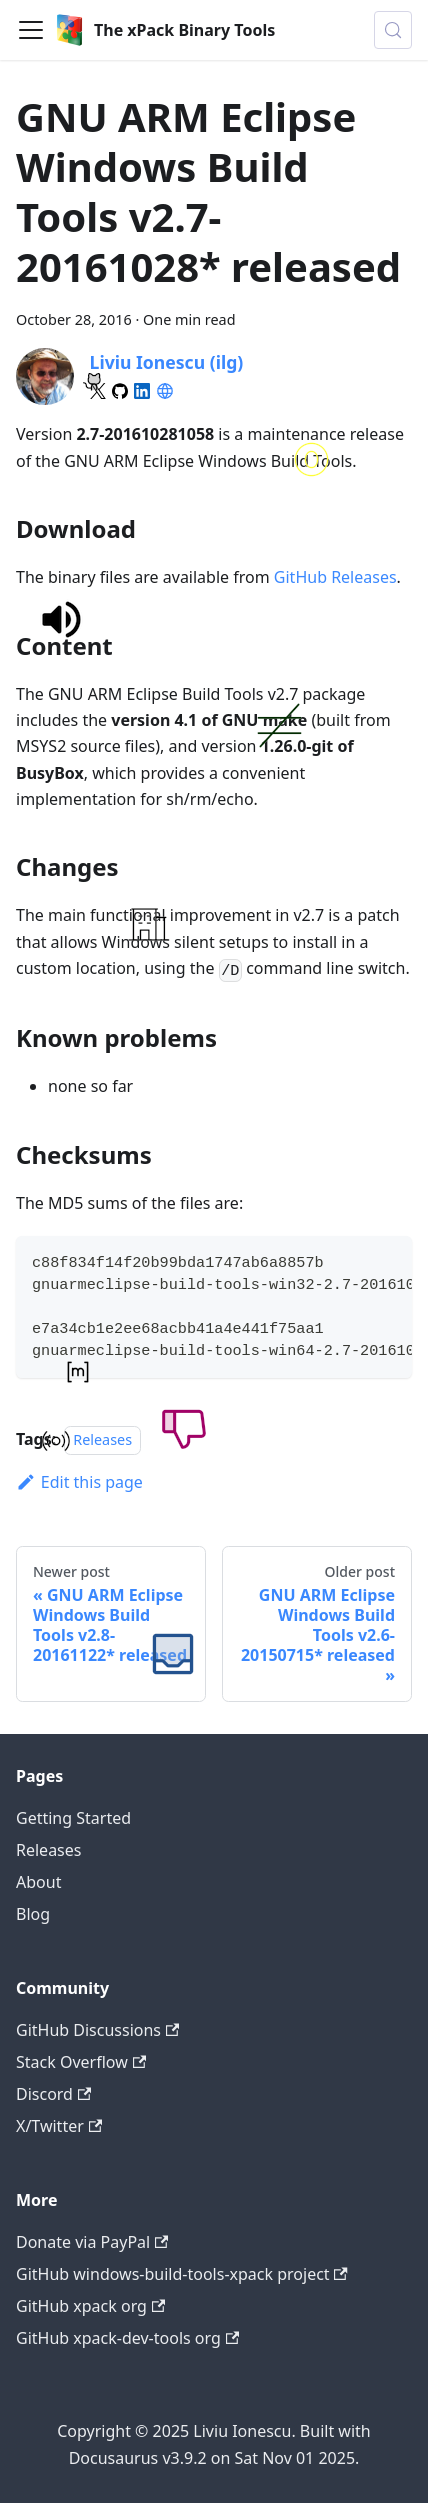 The height and width of the screenshot is (2503, 428). I want to click on increase or unmute audio volume, so click(61, 619).